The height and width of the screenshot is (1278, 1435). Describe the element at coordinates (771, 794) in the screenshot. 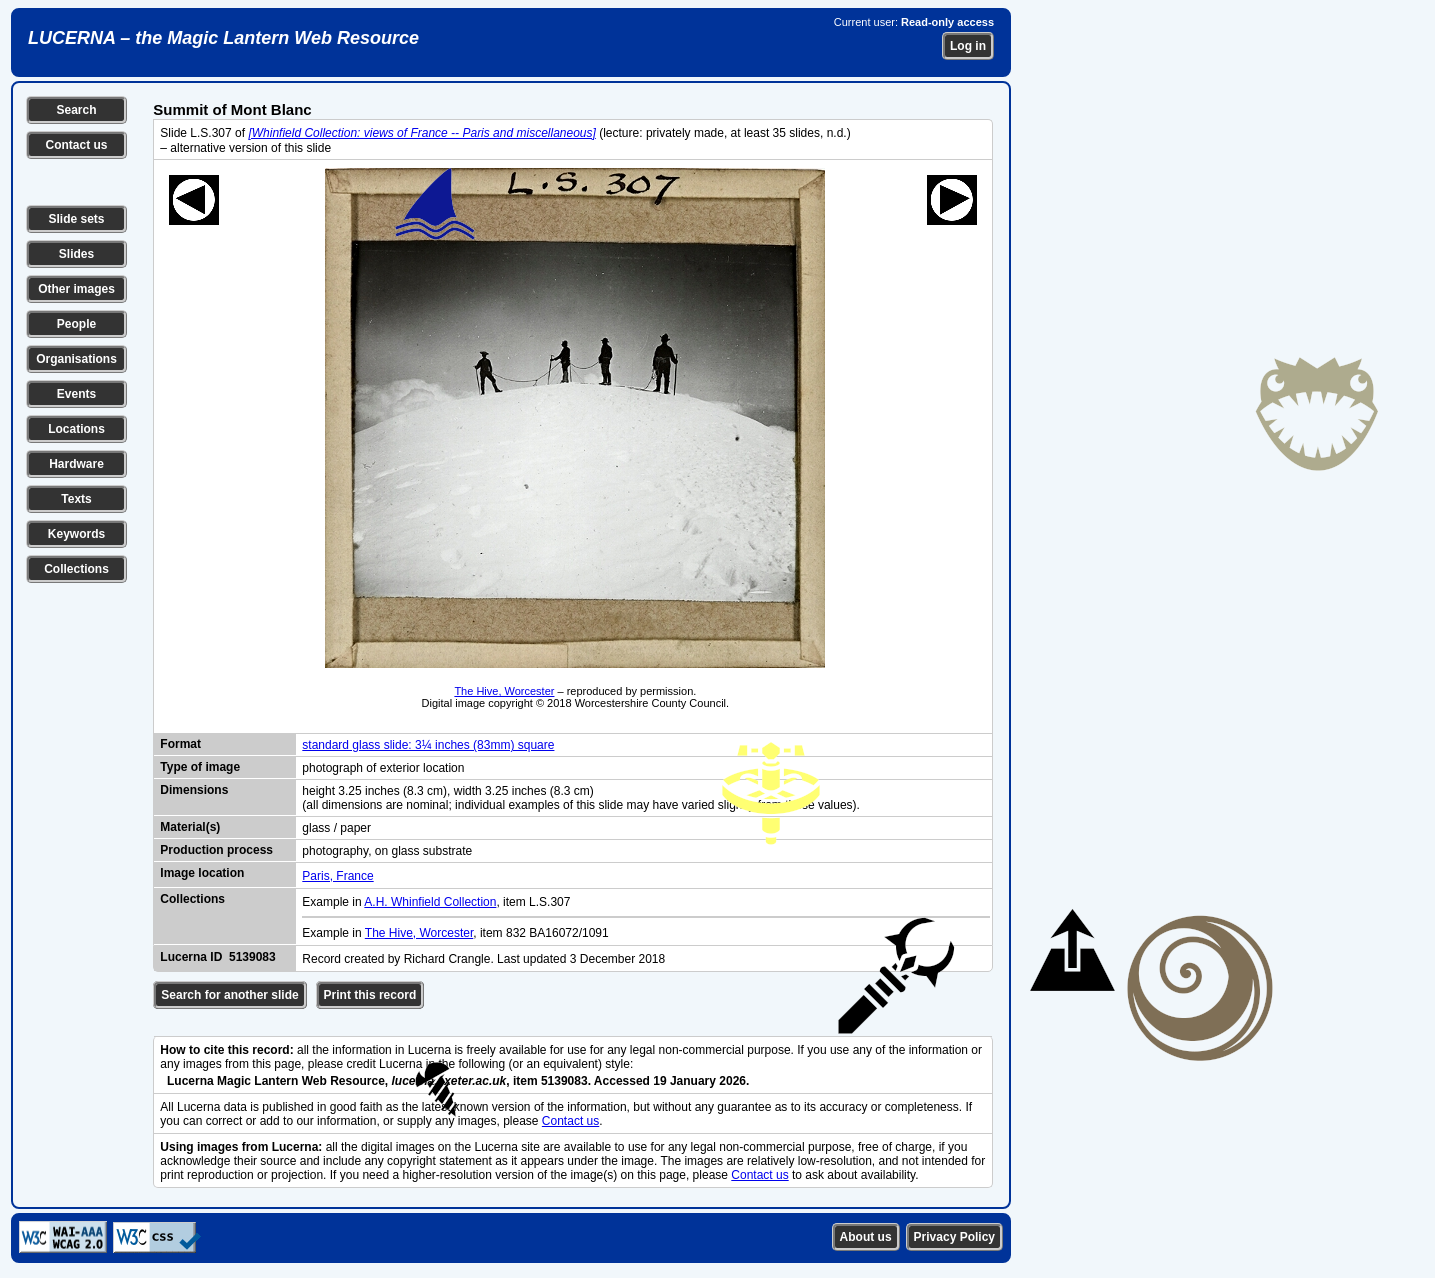

I see `deploy orbital defense satellite` at that location.